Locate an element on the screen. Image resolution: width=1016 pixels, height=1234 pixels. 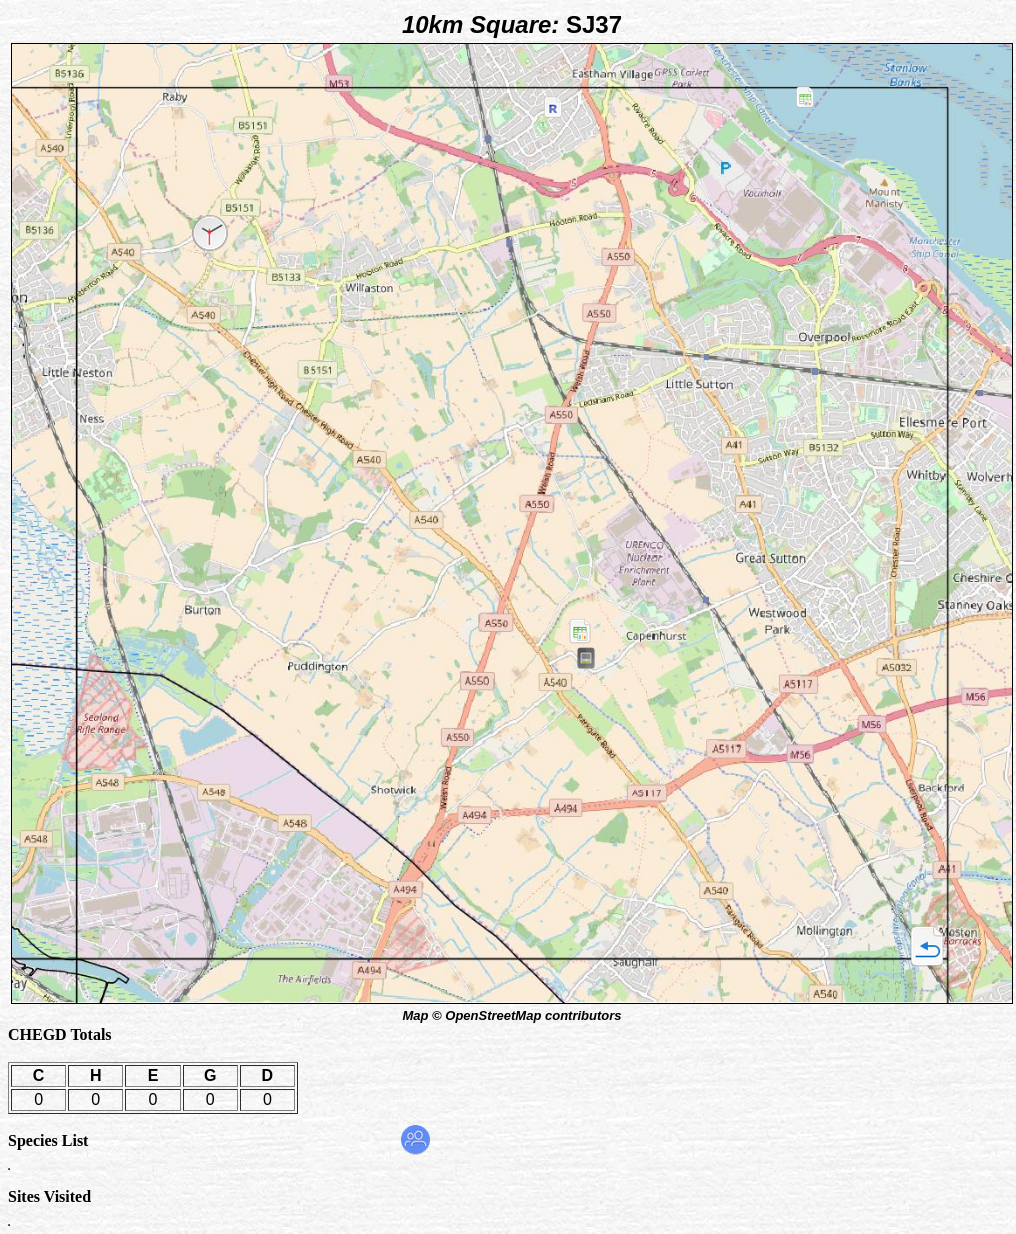
revert document to previous version is located at coordinates (927, 946).